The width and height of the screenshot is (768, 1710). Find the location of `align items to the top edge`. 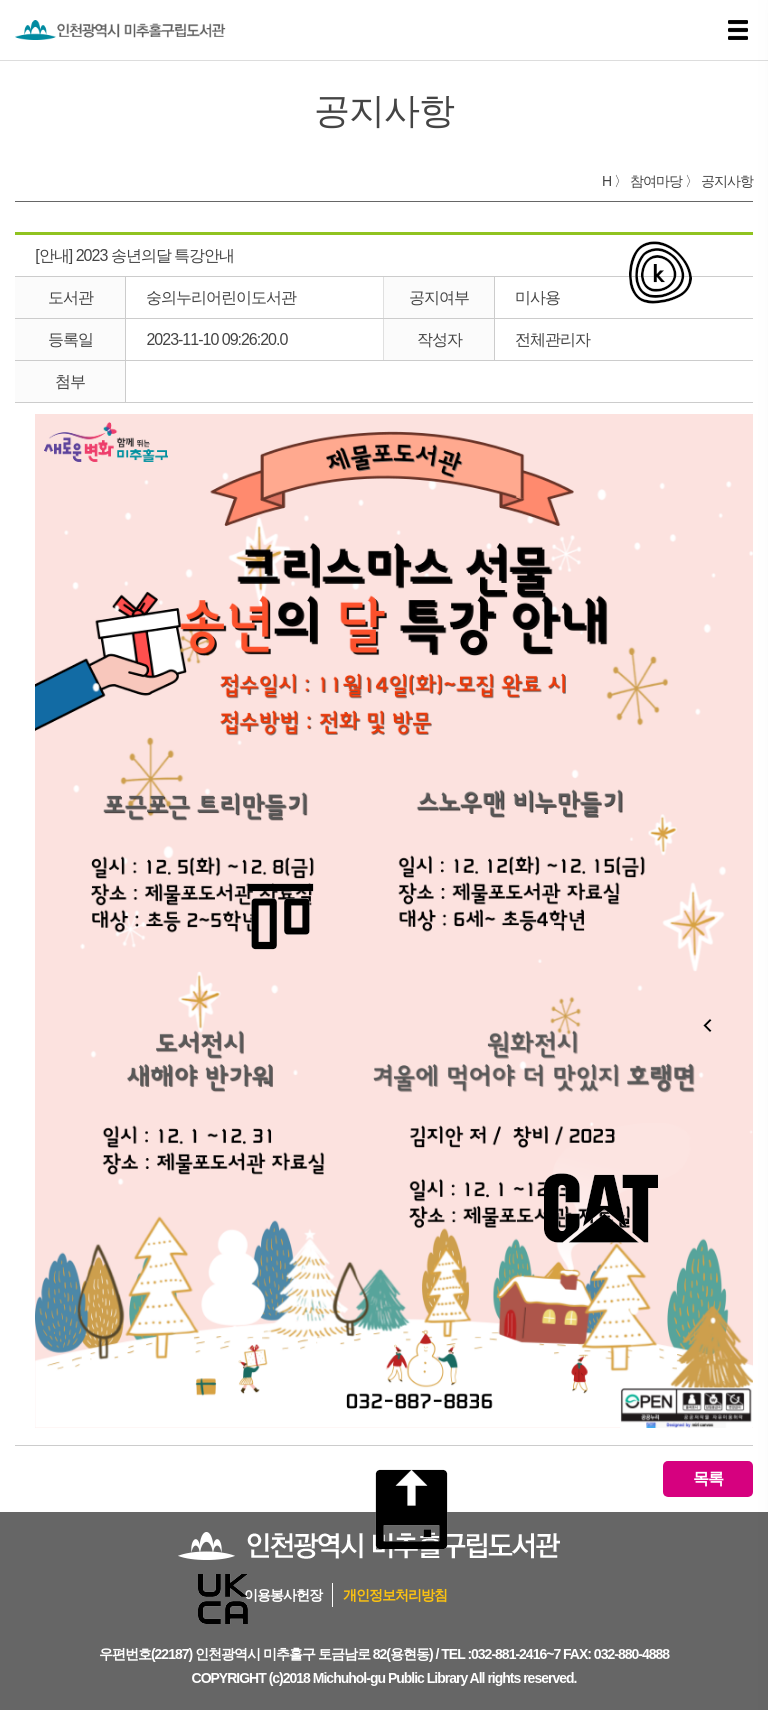

align items to the top edge is located at coordinates (280, 916).